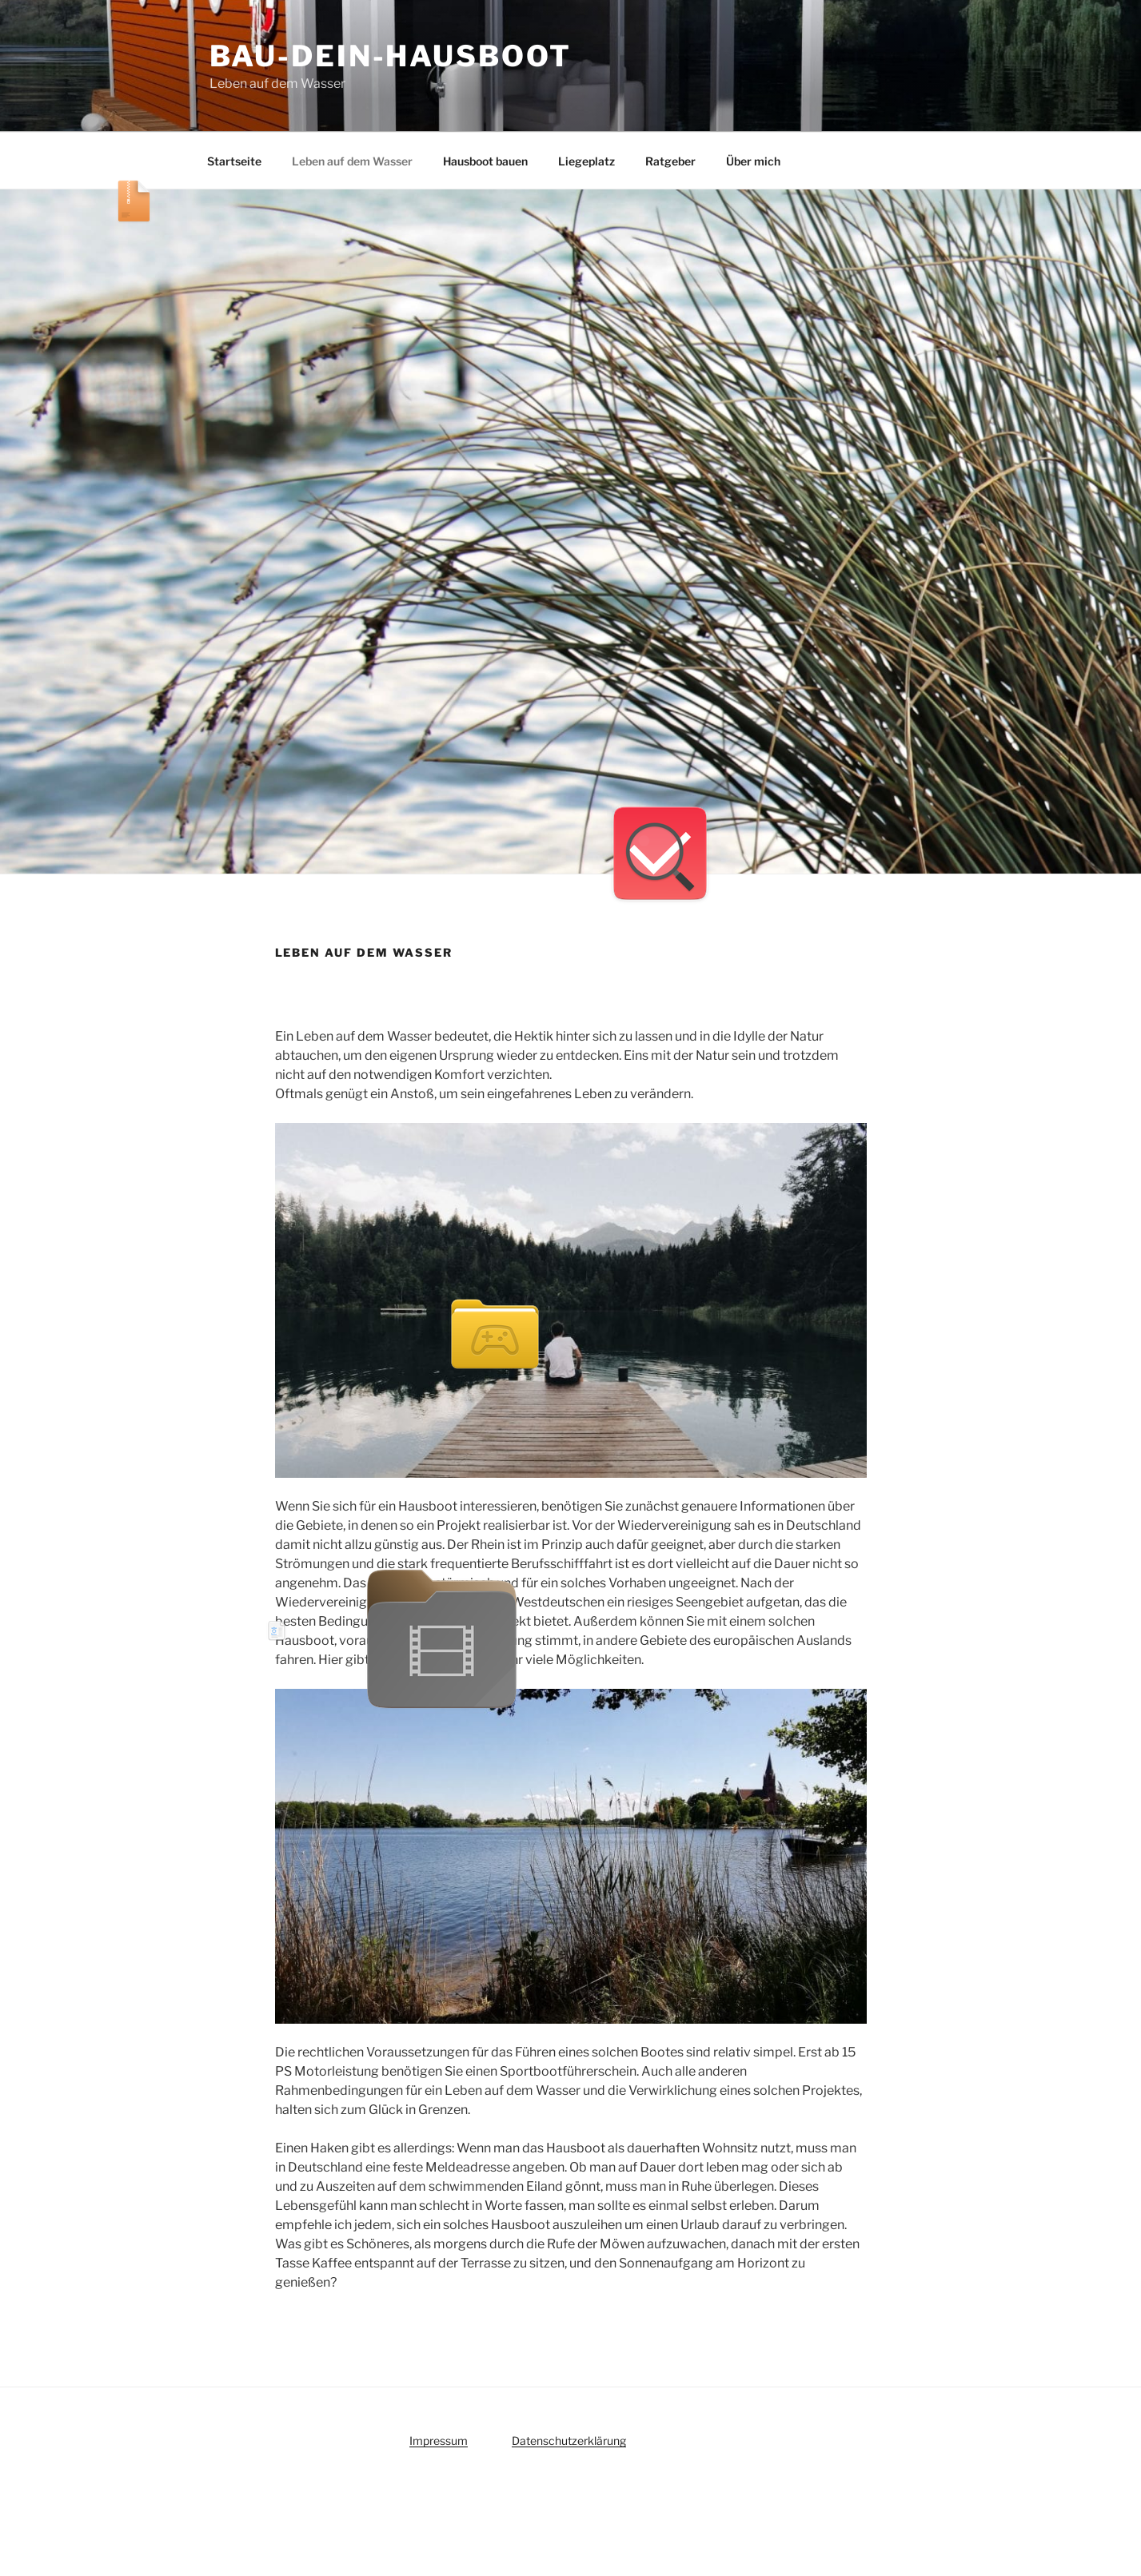 The width and height of the screenshot is (1141, 2576). What do you see at coordinates (495, 1334) in the screenshot?
I see `open your games folder` at bounding box center [495, 1334].